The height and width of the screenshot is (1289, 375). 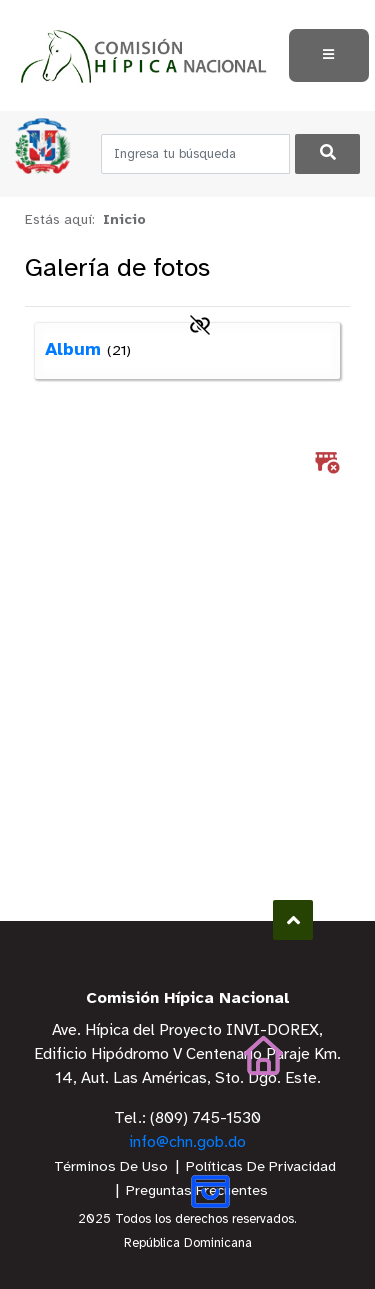 I want to click on indicates a bridge or crossing is closed or unavailable, so click(x=327, y=461).